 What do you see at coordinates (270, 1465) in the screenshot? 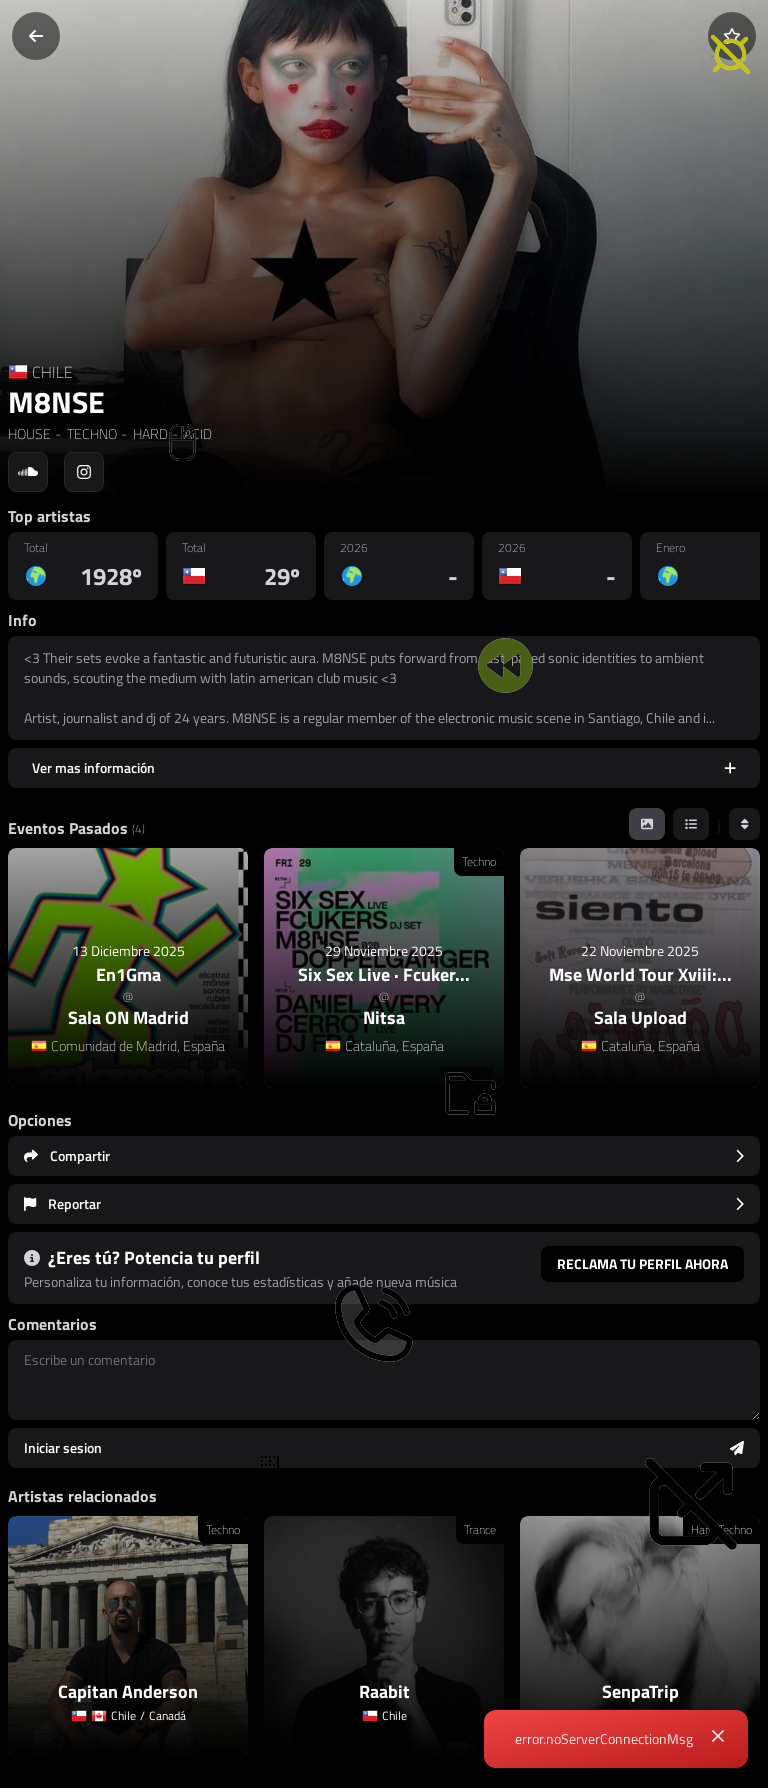
I see `apply border to the right edge of a cell or selection` at bounding box center [270, 1465].